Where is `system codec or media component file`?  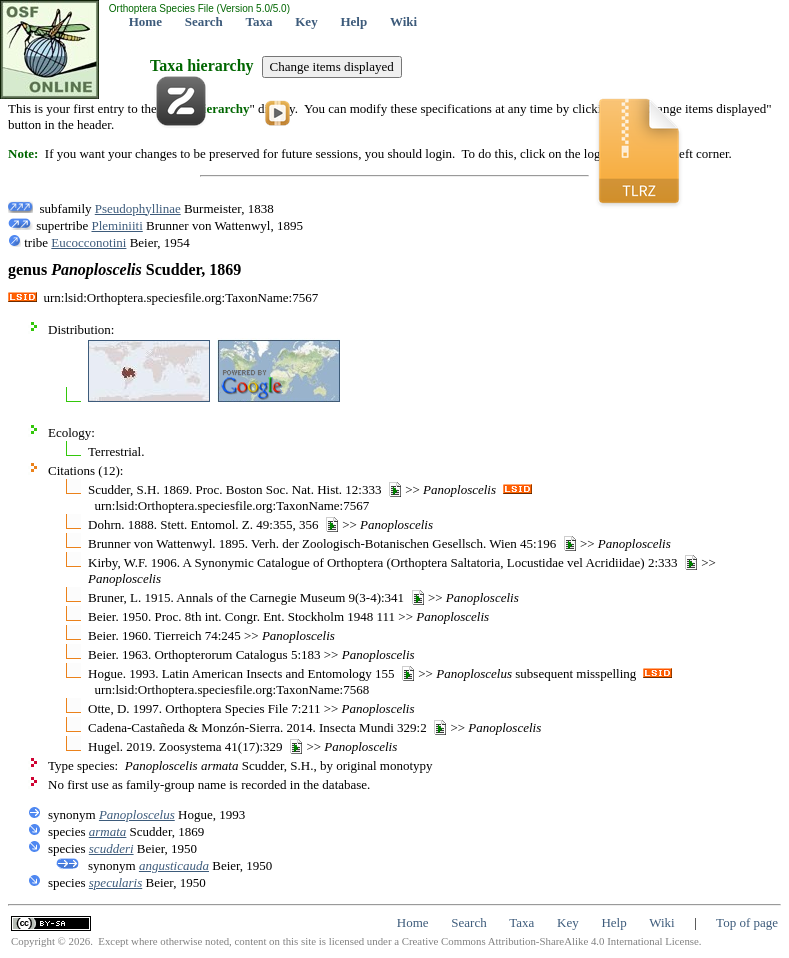 system codec or media component file is located at coordinates (277, 113).